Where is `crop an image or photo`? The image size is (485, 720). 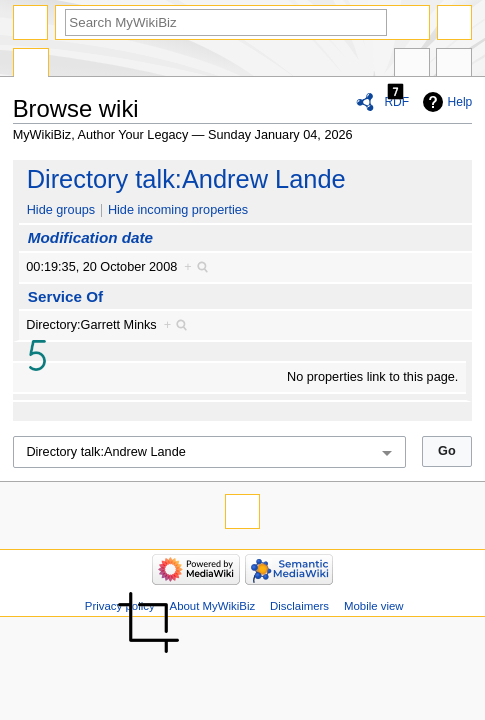
crop an image or photo is located at coordinates (148, 622).